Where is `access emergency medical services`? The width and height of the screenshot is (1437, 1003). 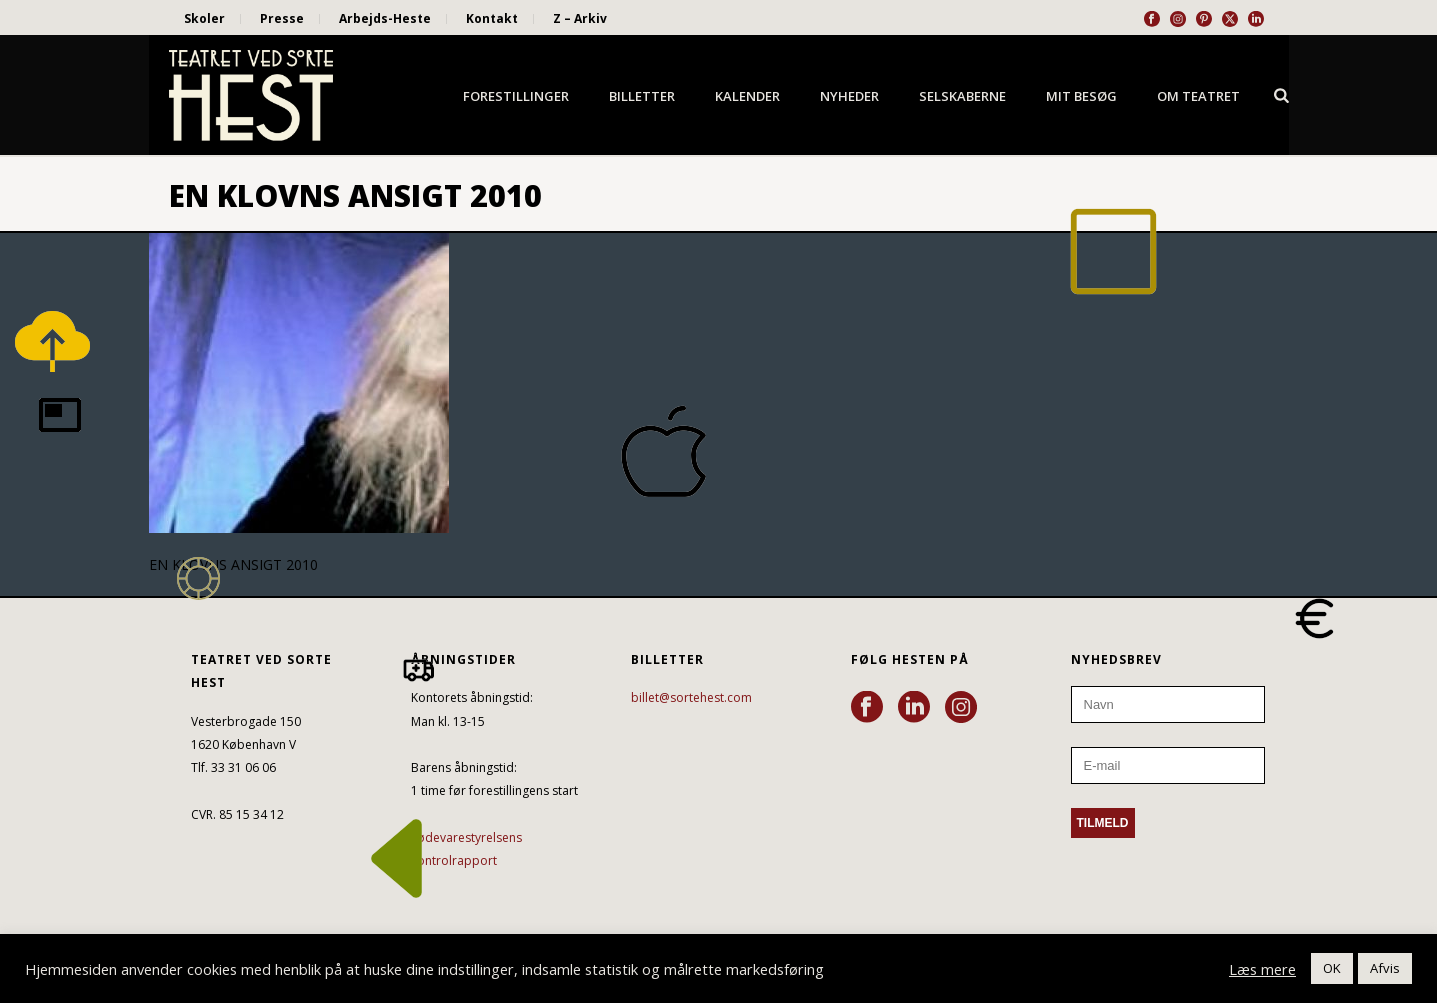 access emergency medical services is located at coordinates (418, 669).